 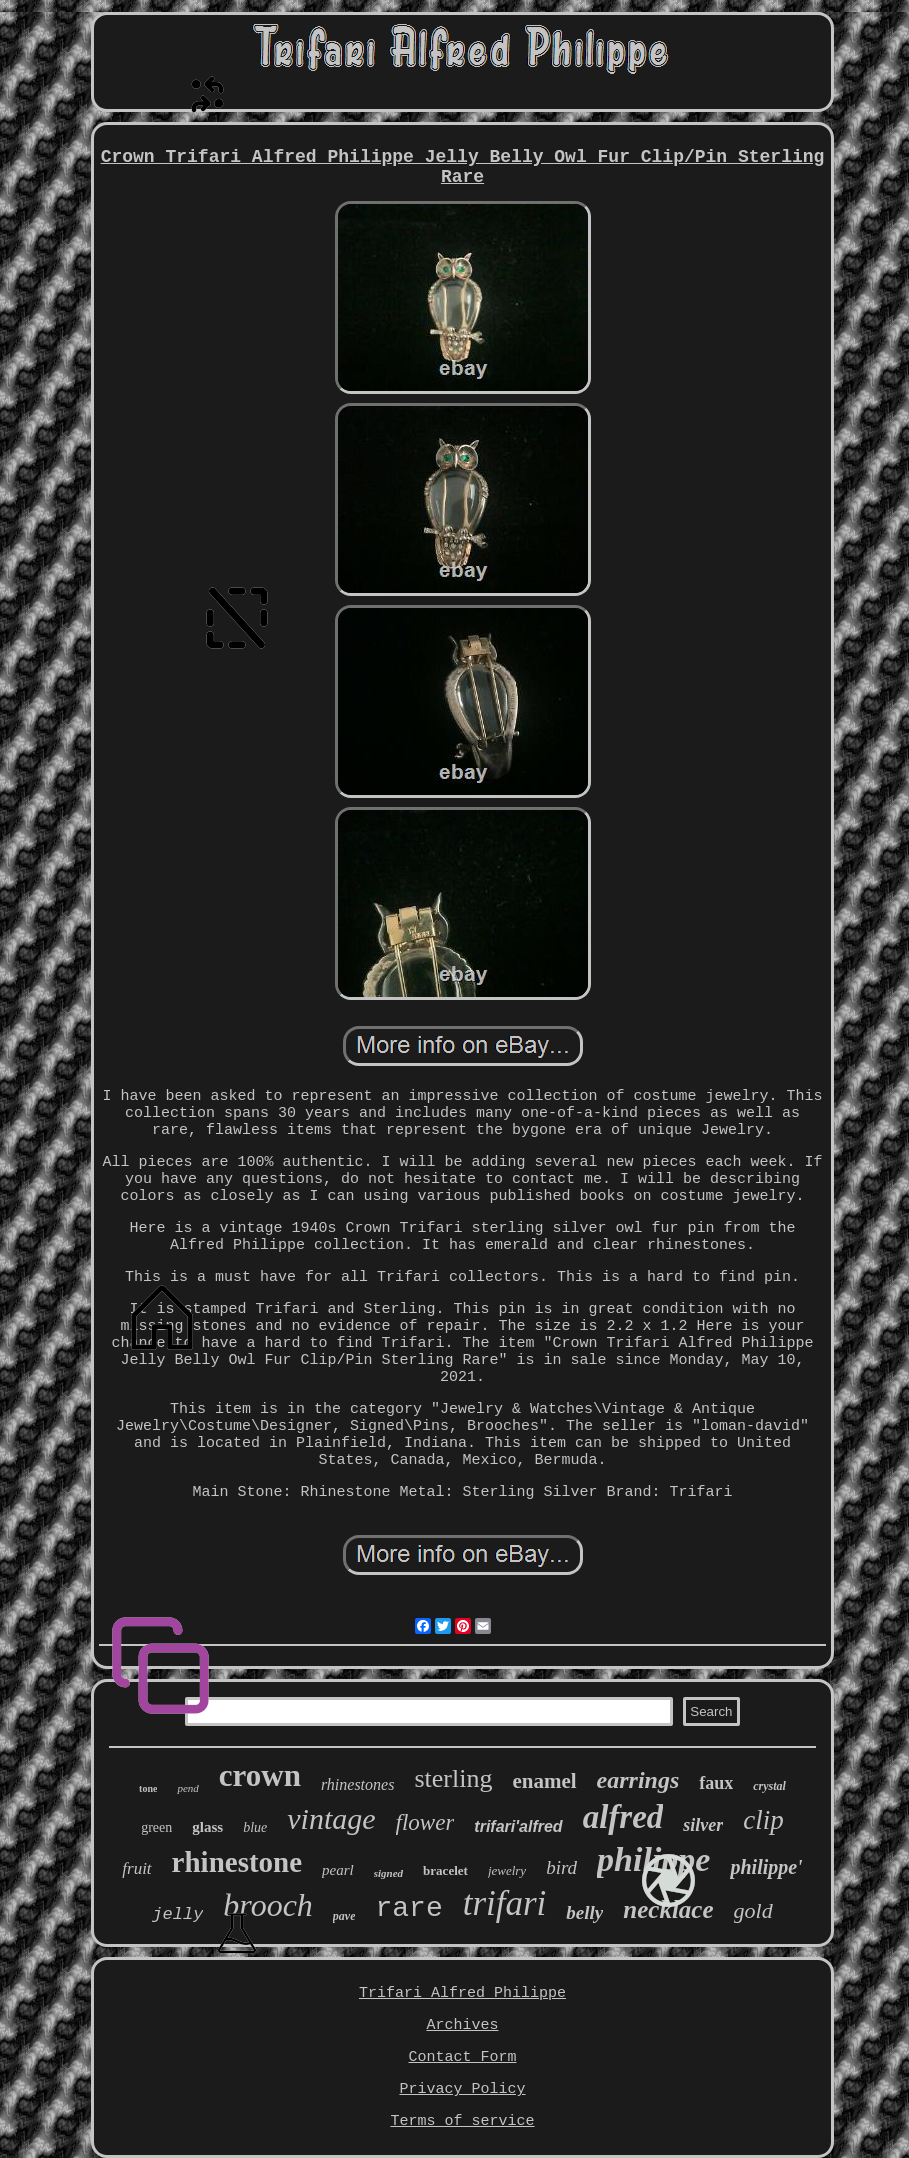 What do you see at coordinates (237, 618) in the screenshot?
I see `disable selection mode` at bounding box center [237, 618].